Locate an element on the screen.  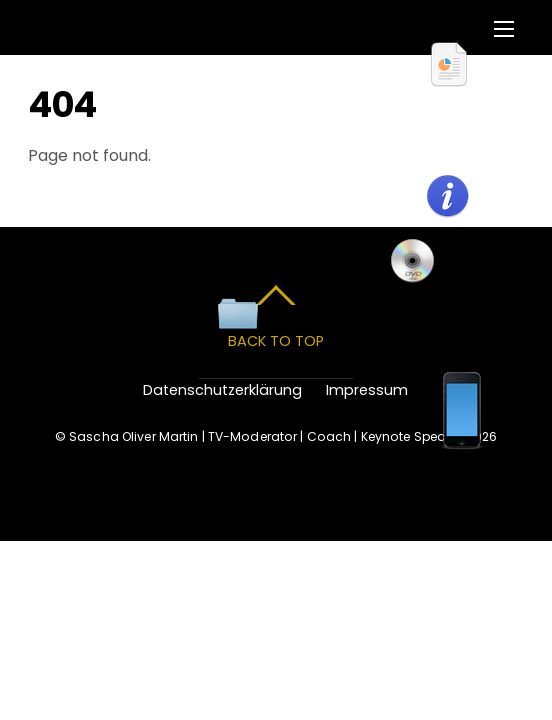
indicates a connected iPhone device is located at coordinates (462, 411).